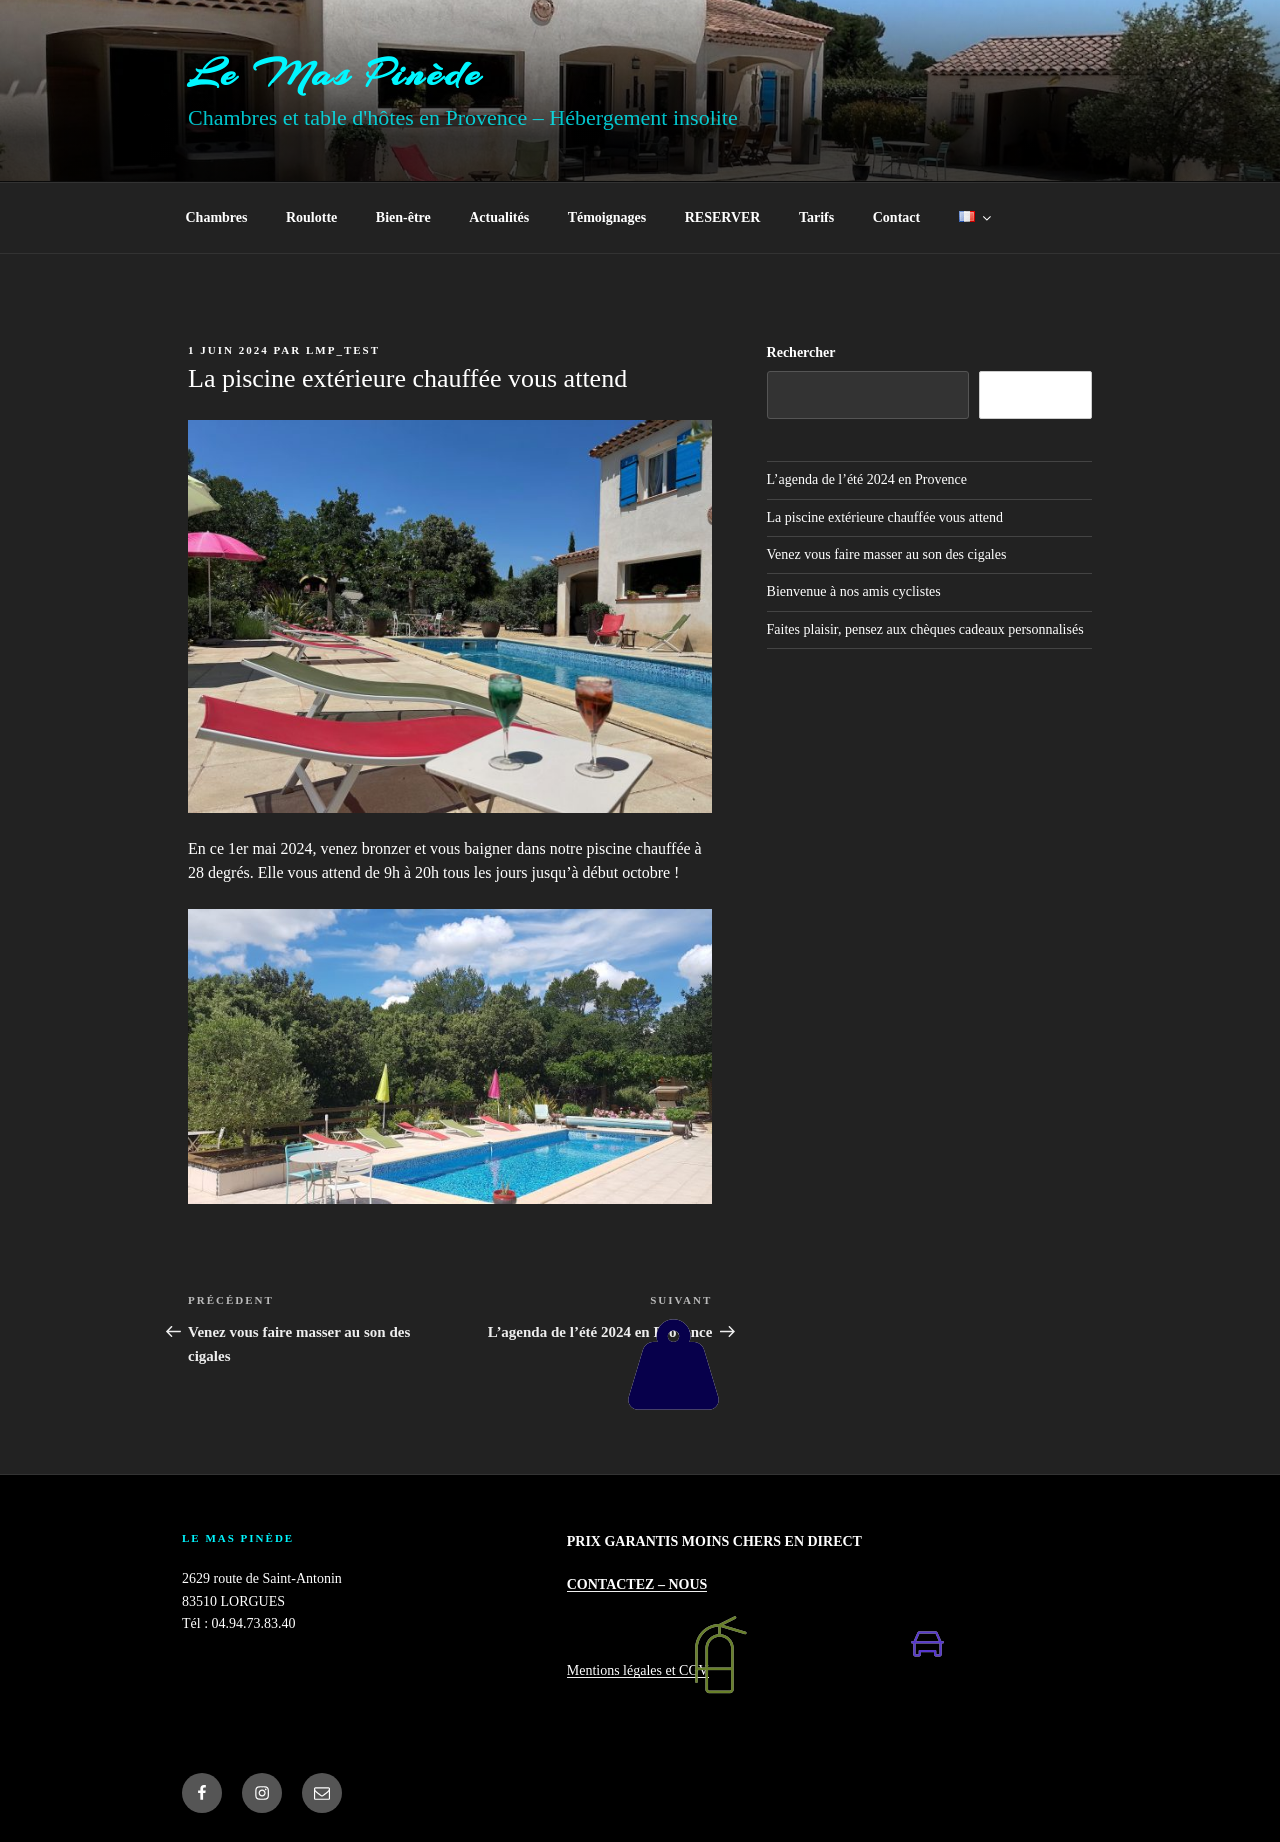 The width and height of the screenshot is (1280, 1842). I want to click on access vehicle or driving settings, so click(927, 1644).